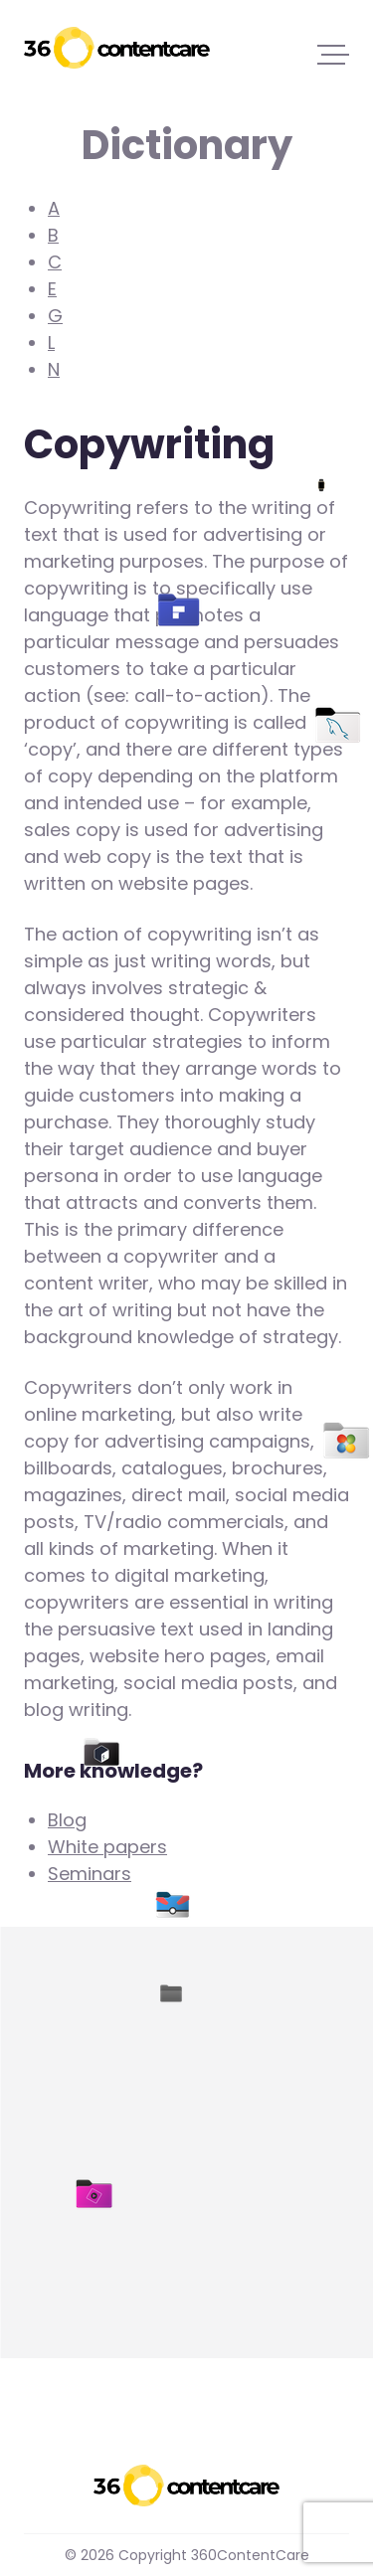 The height and width of the screenshot is (2576, 373). I want to click on apple watch device icon, so click(321, 485).